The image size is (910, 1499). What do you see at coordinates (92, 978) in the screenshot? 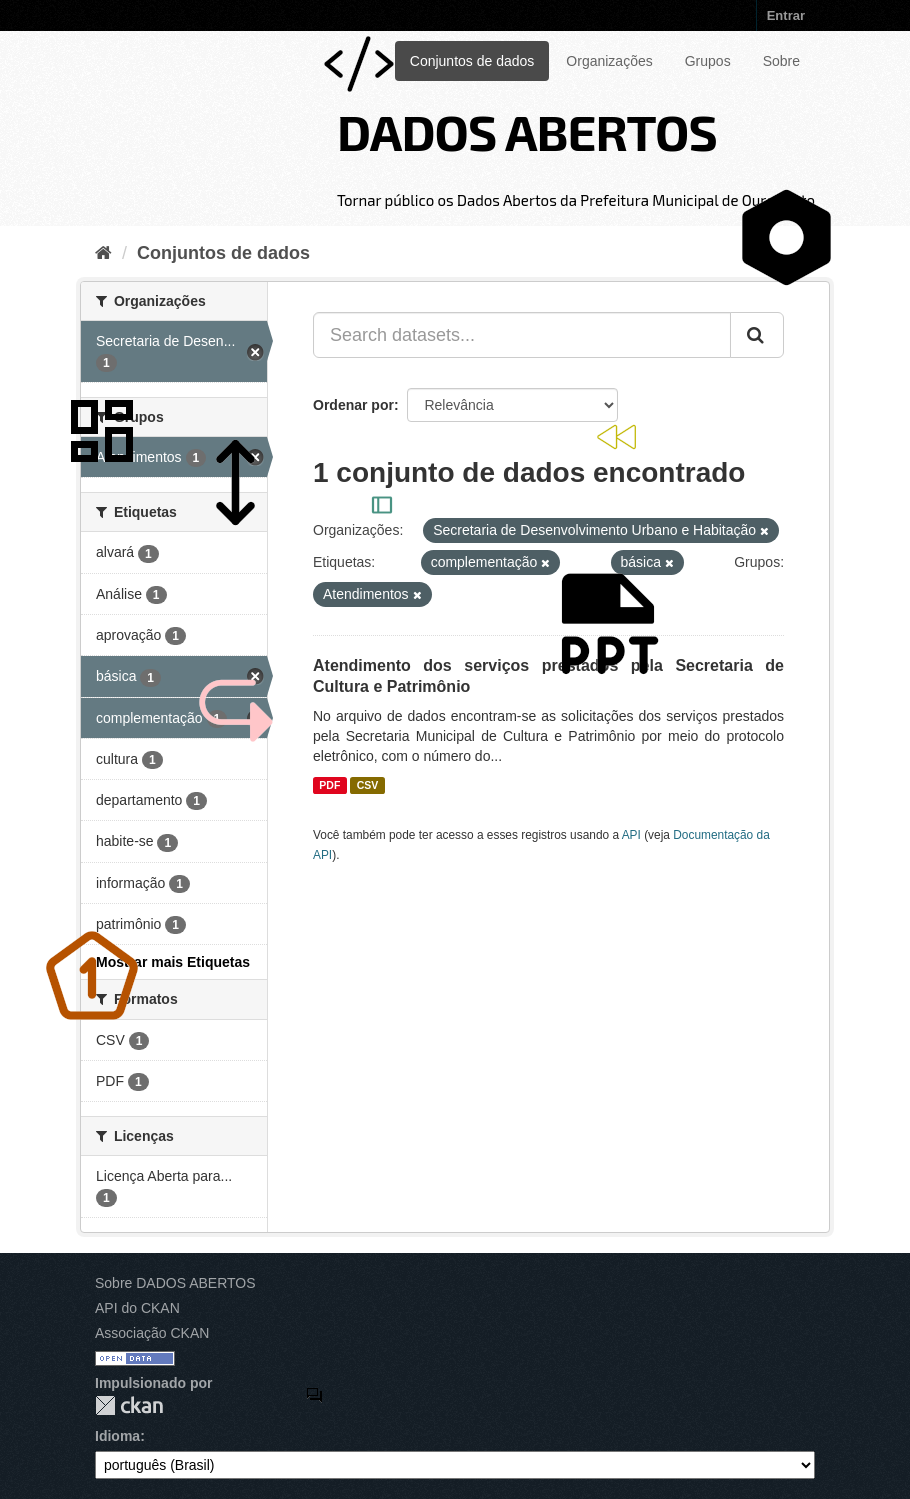
I see `indicates first step or priority level one` at bounding box center [92, 978].